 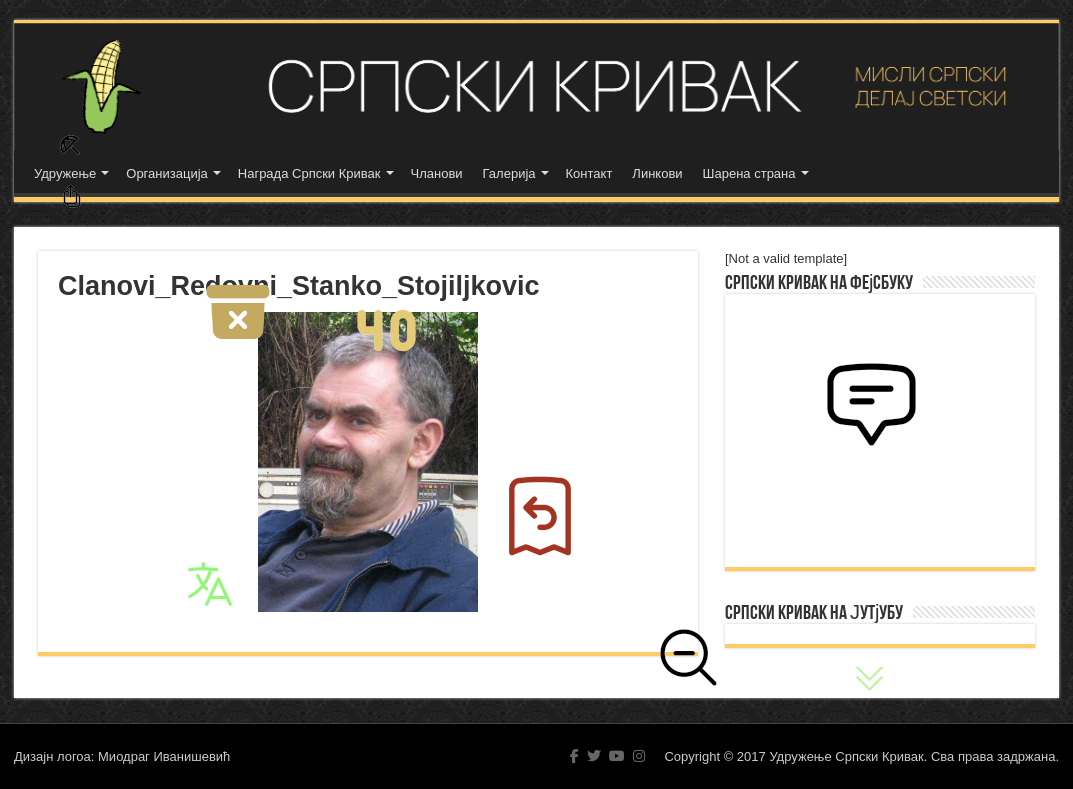 I want to click on remove item from archive, so click(x=238, y=312).